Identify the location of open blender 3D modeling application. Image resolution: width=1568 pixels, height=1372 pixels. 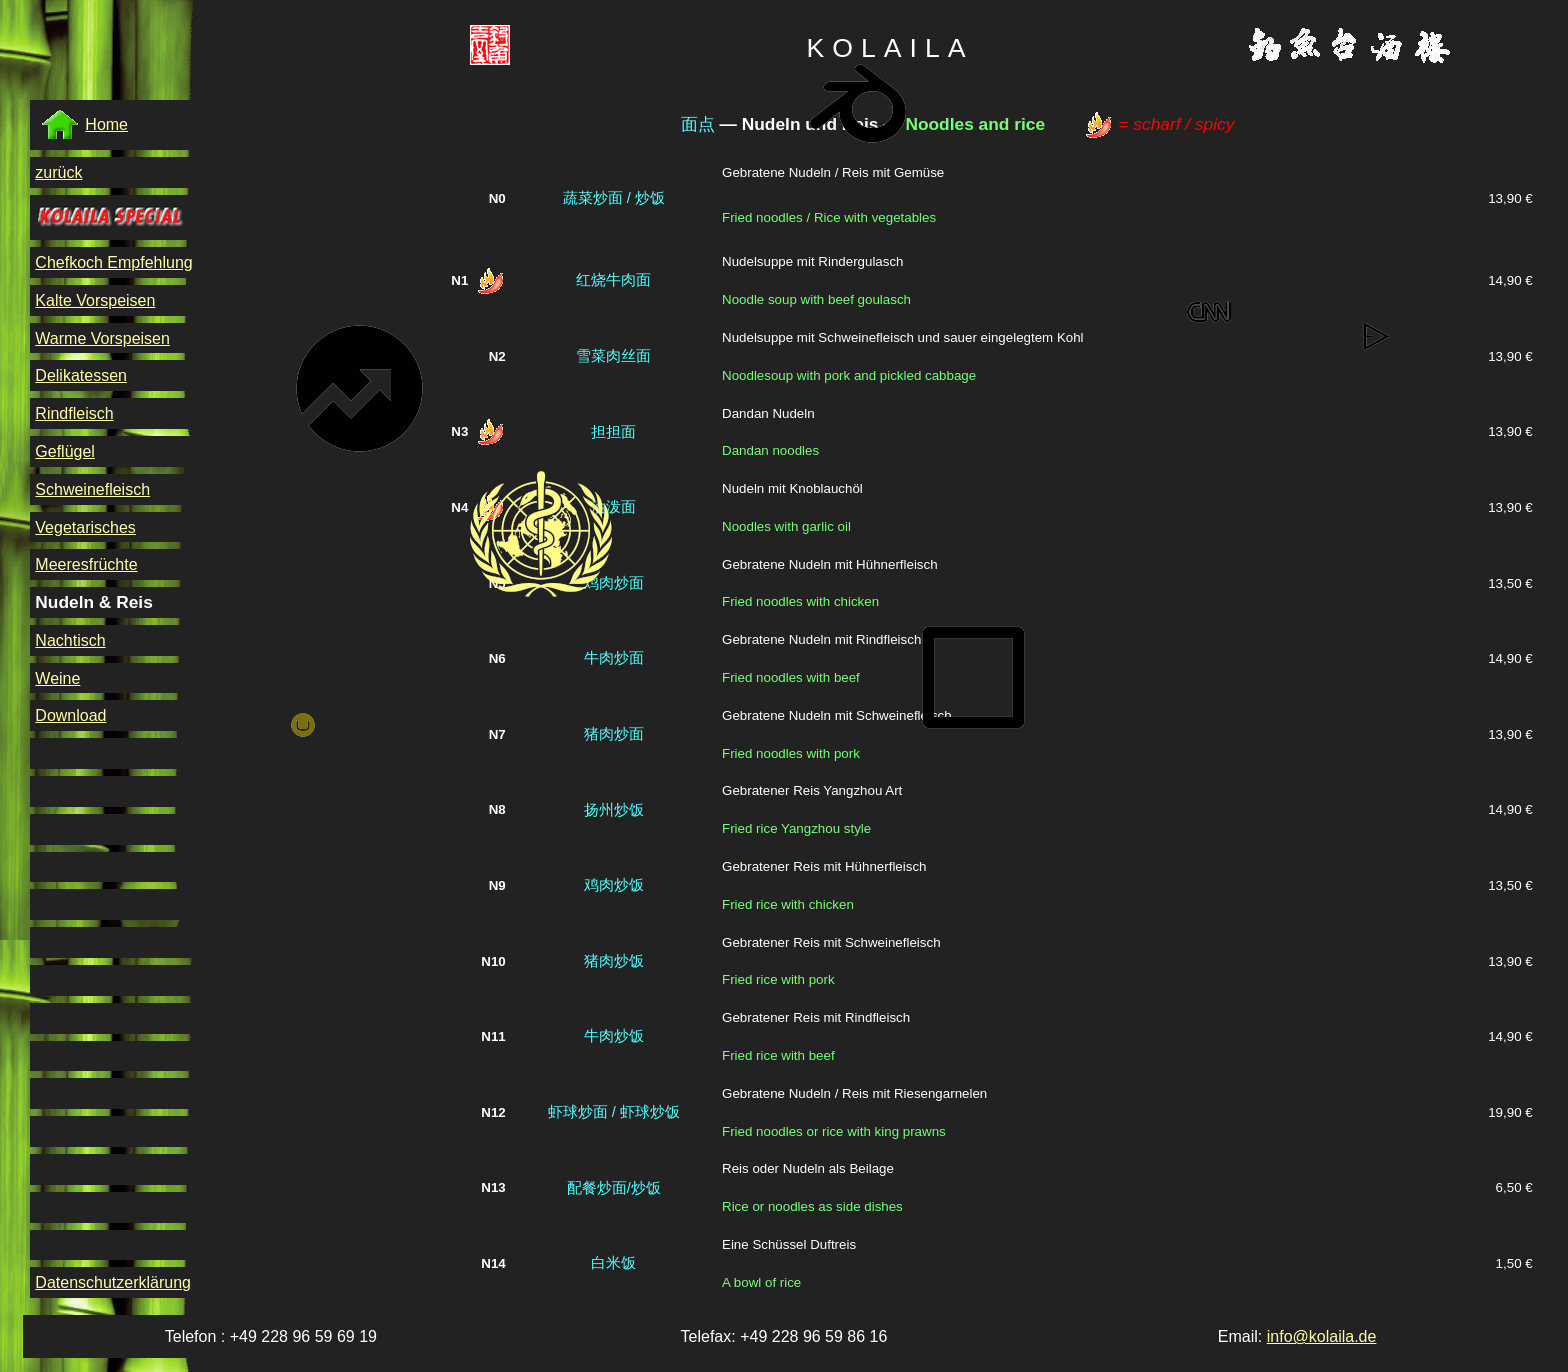
(858, 105).